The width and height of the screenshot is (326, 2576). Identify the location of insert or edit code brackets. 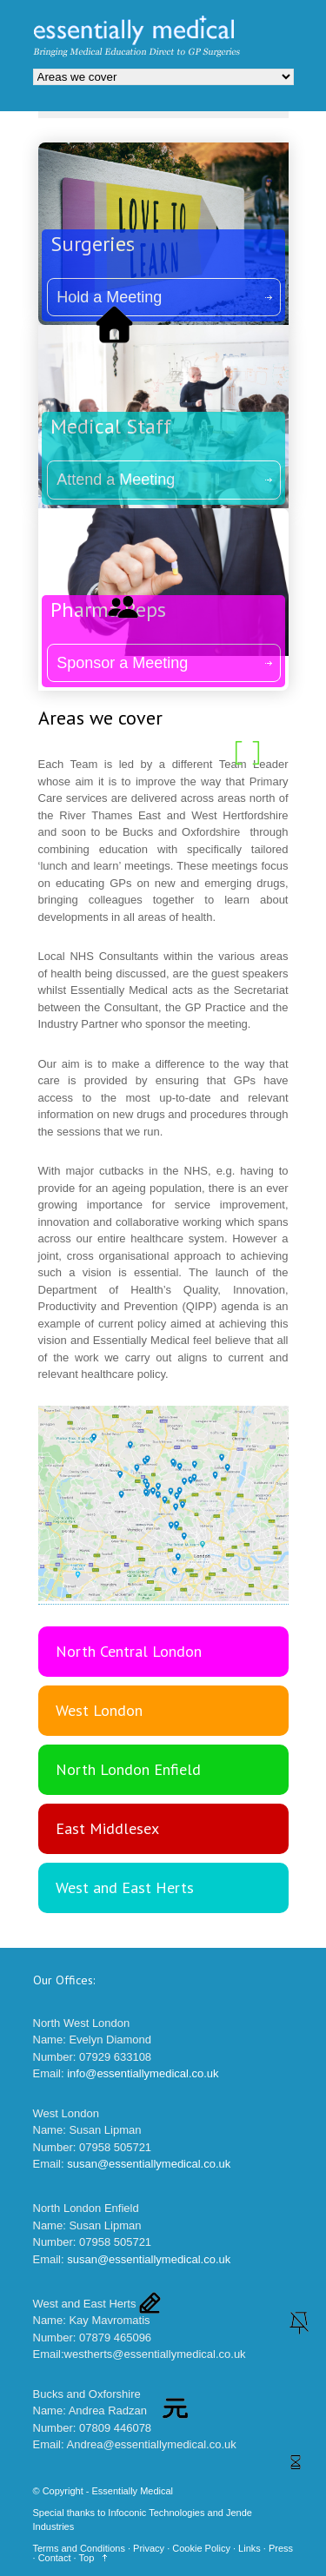
(247, 752).